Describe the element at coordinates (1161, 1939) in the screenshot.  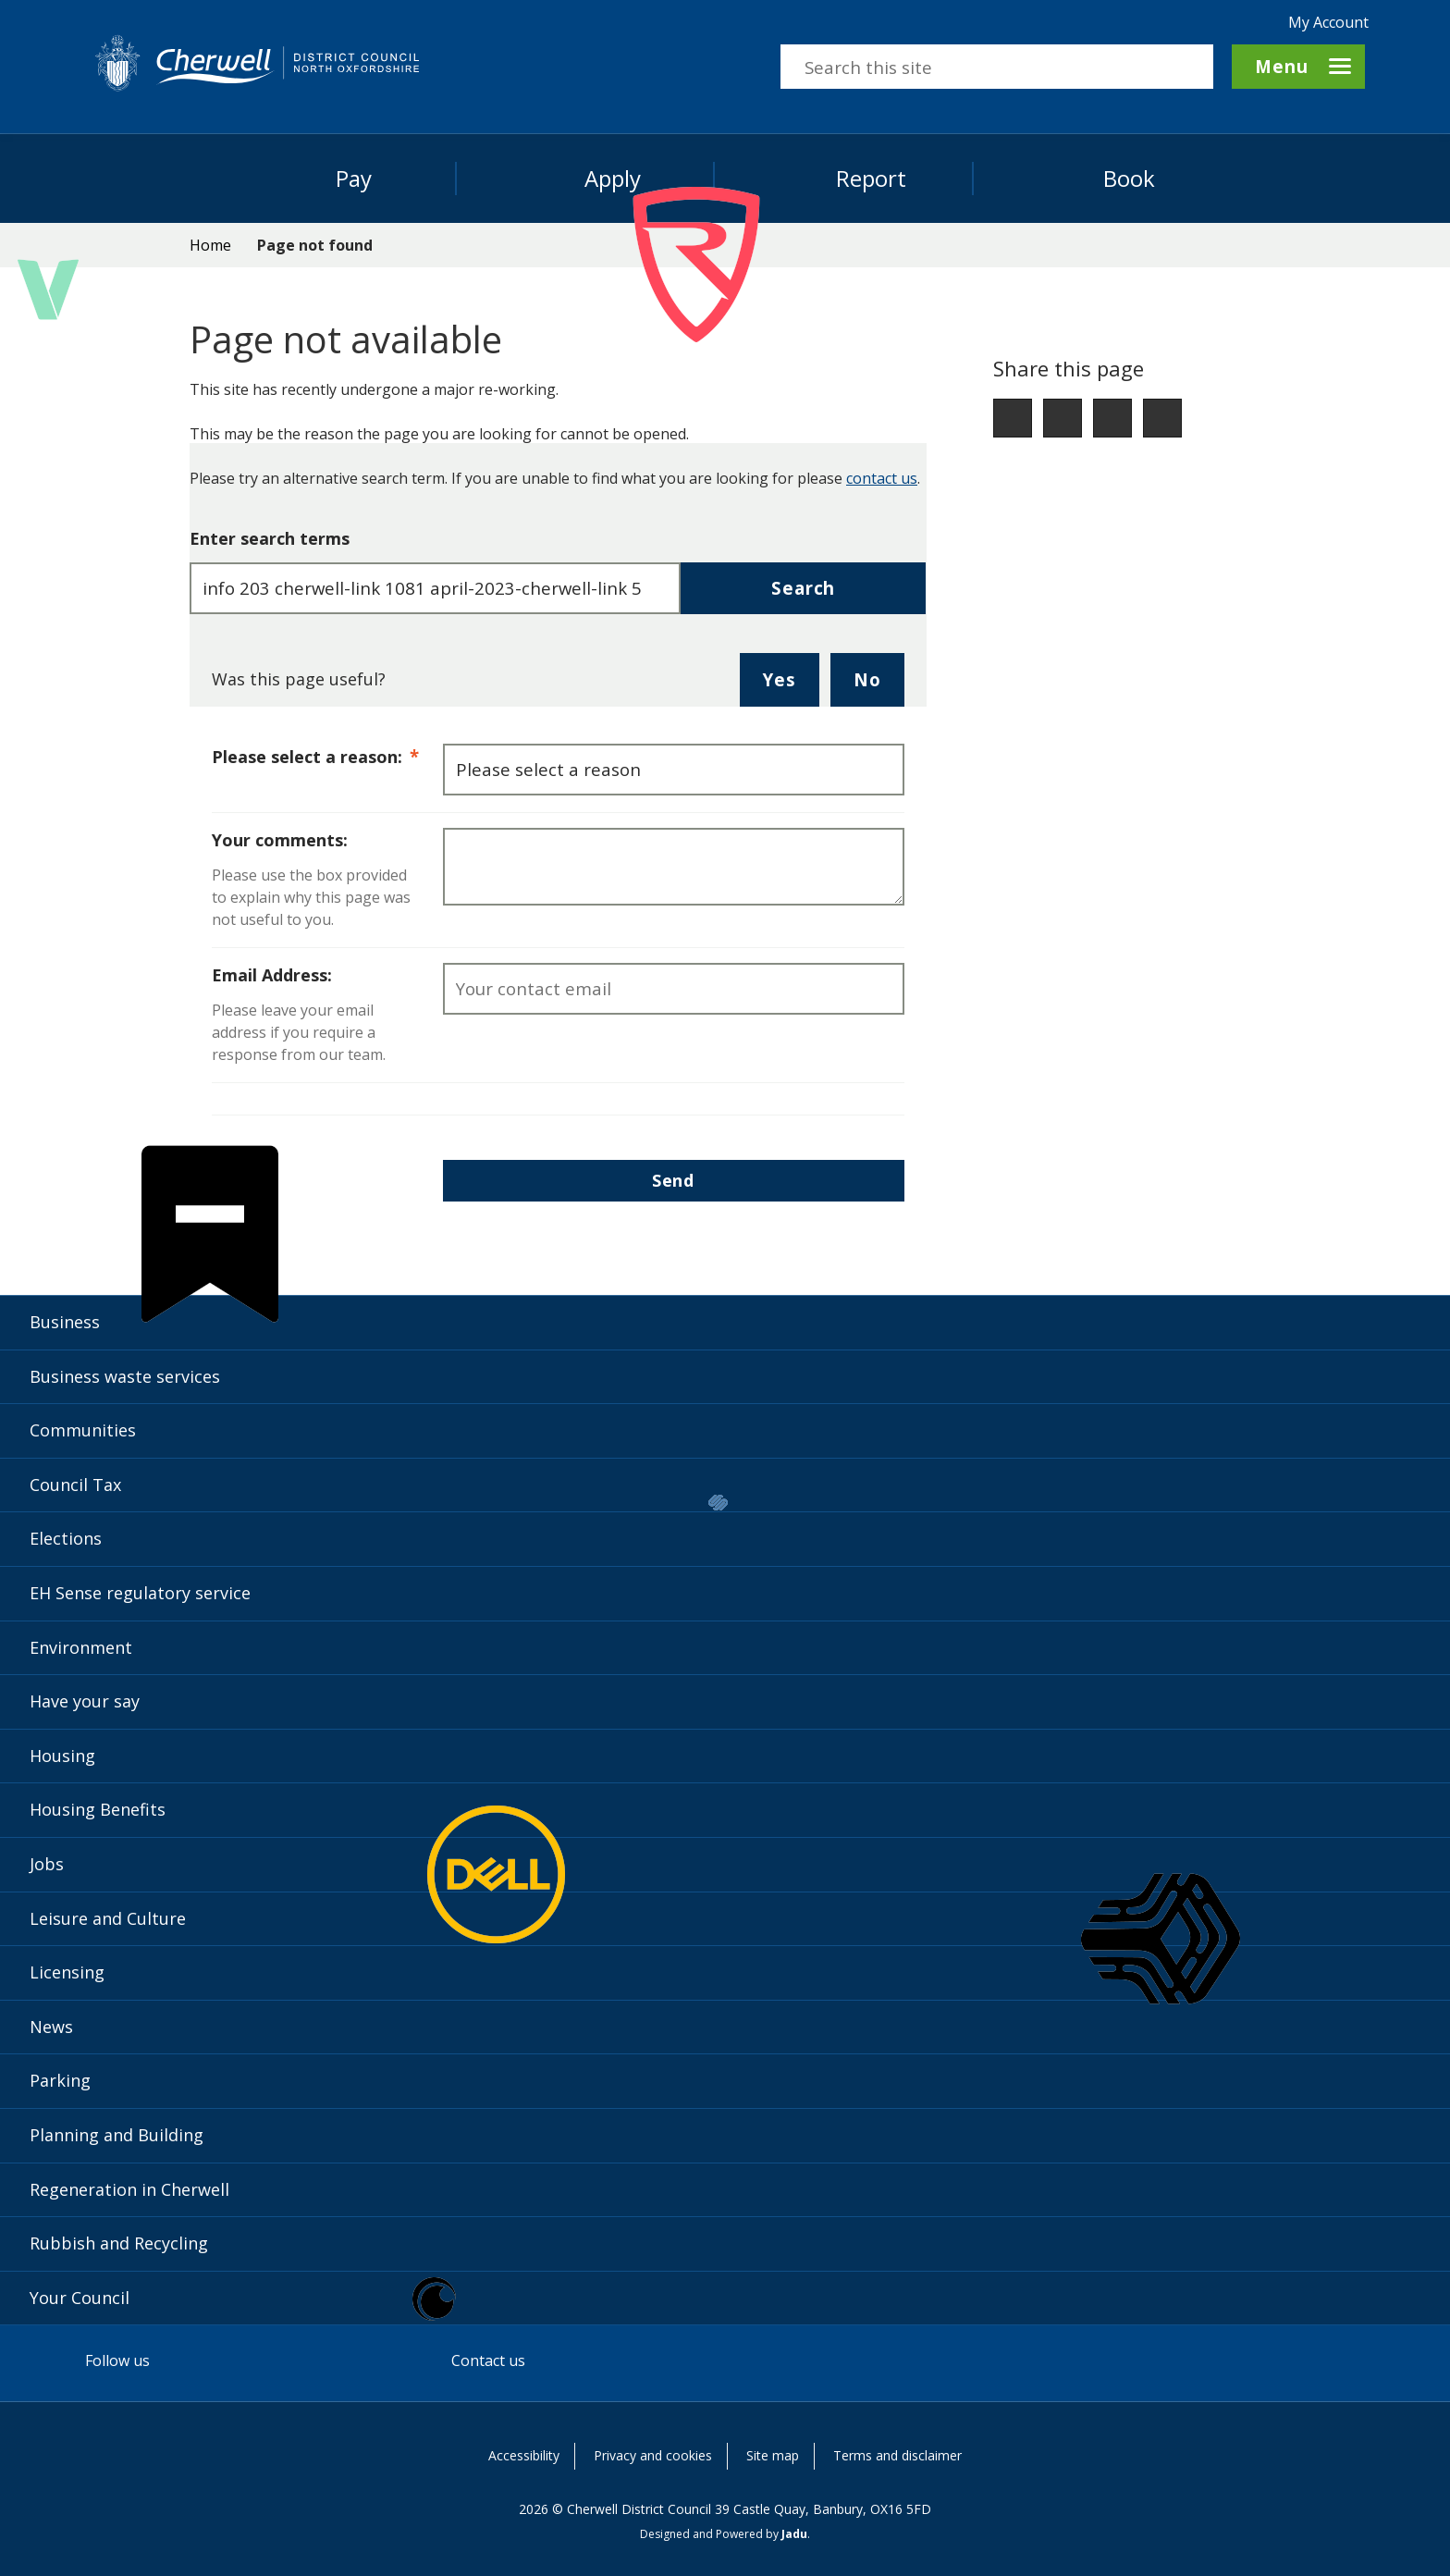
I see `pm2 process manager logo` at that location.